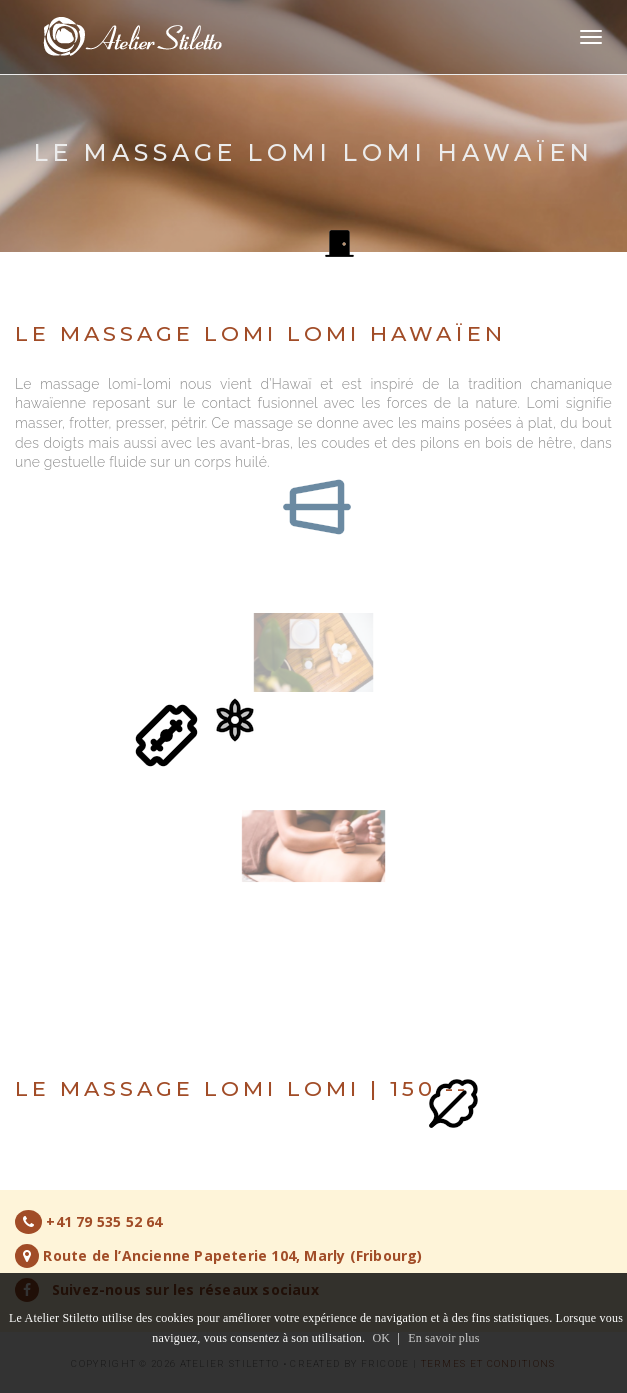 The width and height of the screenshot is (627, 1393). Describe the element at coordinates (453, 1103) in the screenshot. I see `view vegetarian or plant-based options` at that location.